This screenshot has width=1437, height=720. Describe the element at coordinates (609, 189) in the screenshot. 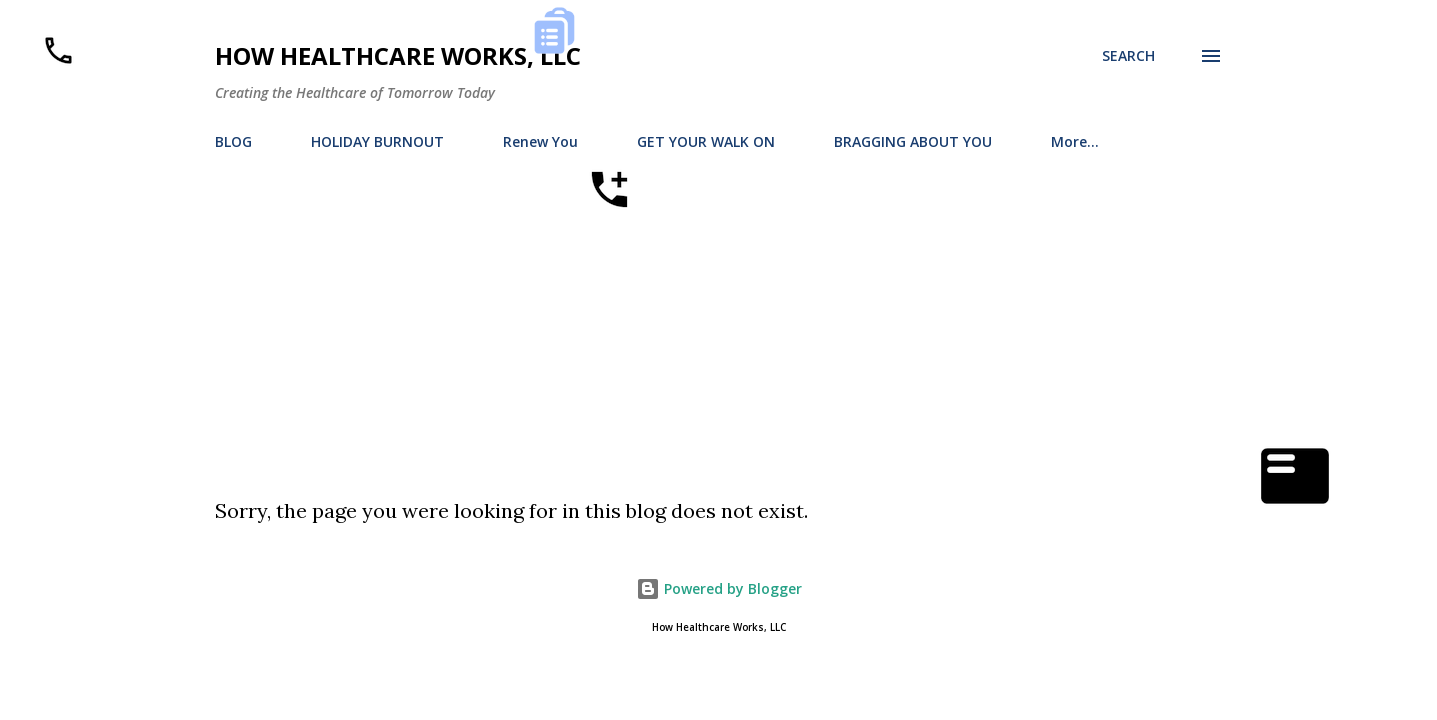

I see `add a new contact to your phone` at that location.